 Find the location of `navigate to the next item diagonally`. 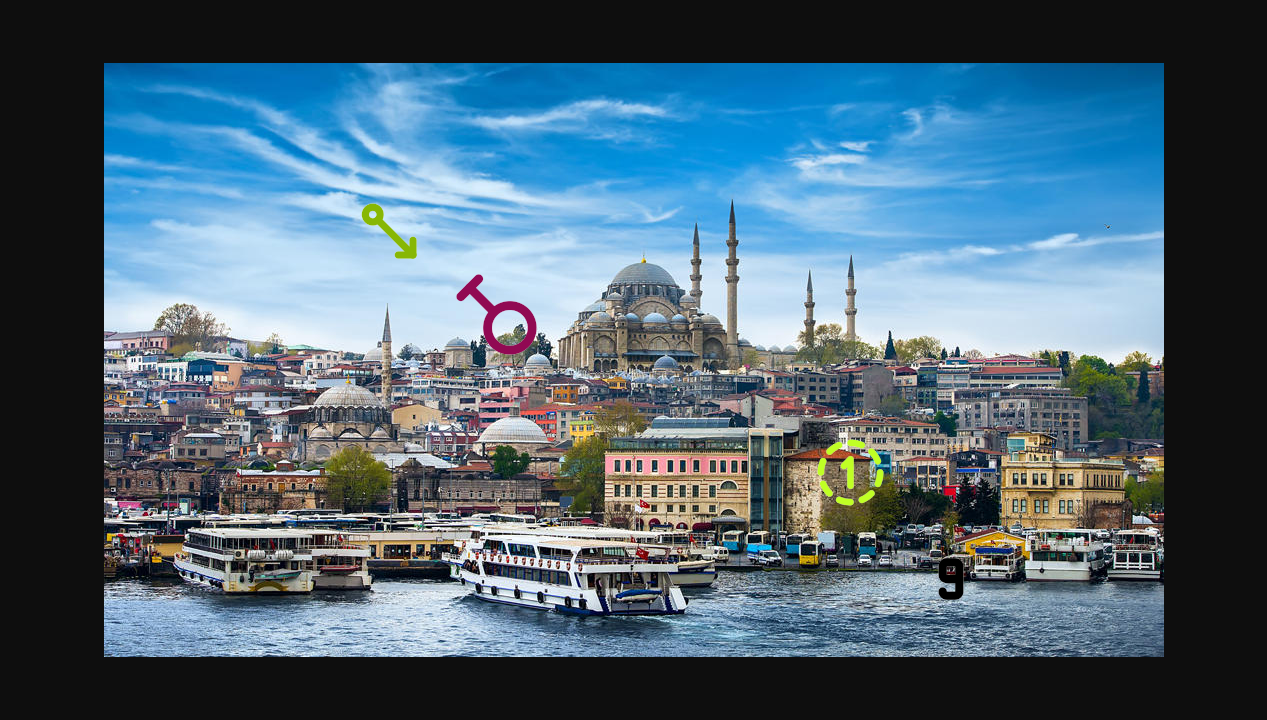

navigate to the next item diagonally is located at coordinates (391, 233).